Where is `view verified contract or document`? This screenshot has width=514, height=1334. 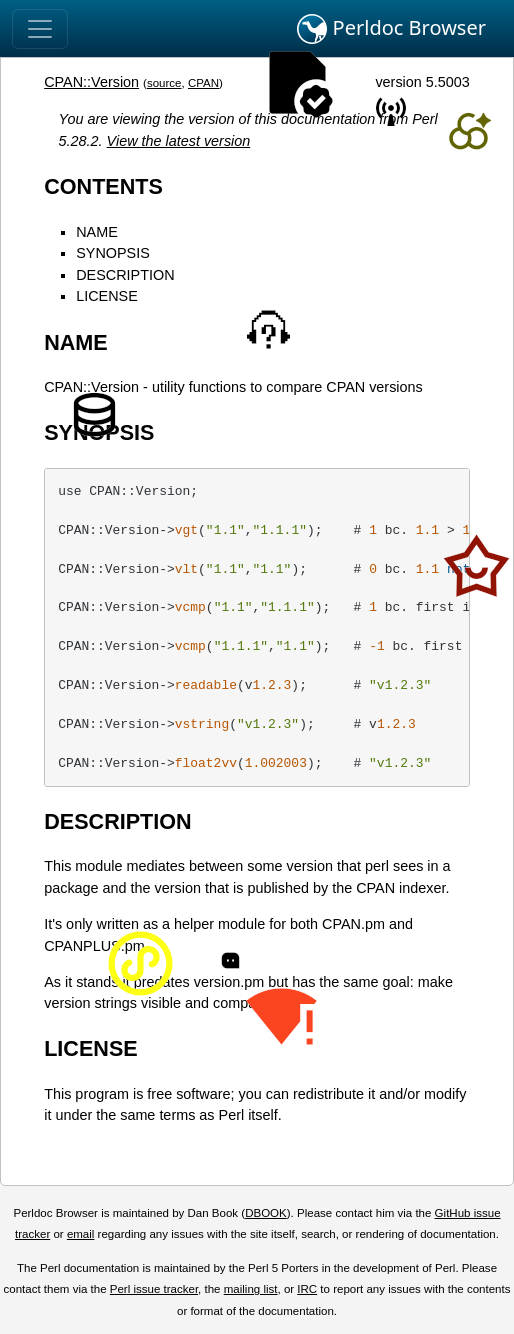
view verified contract or document is located at coordinates (297, 82).